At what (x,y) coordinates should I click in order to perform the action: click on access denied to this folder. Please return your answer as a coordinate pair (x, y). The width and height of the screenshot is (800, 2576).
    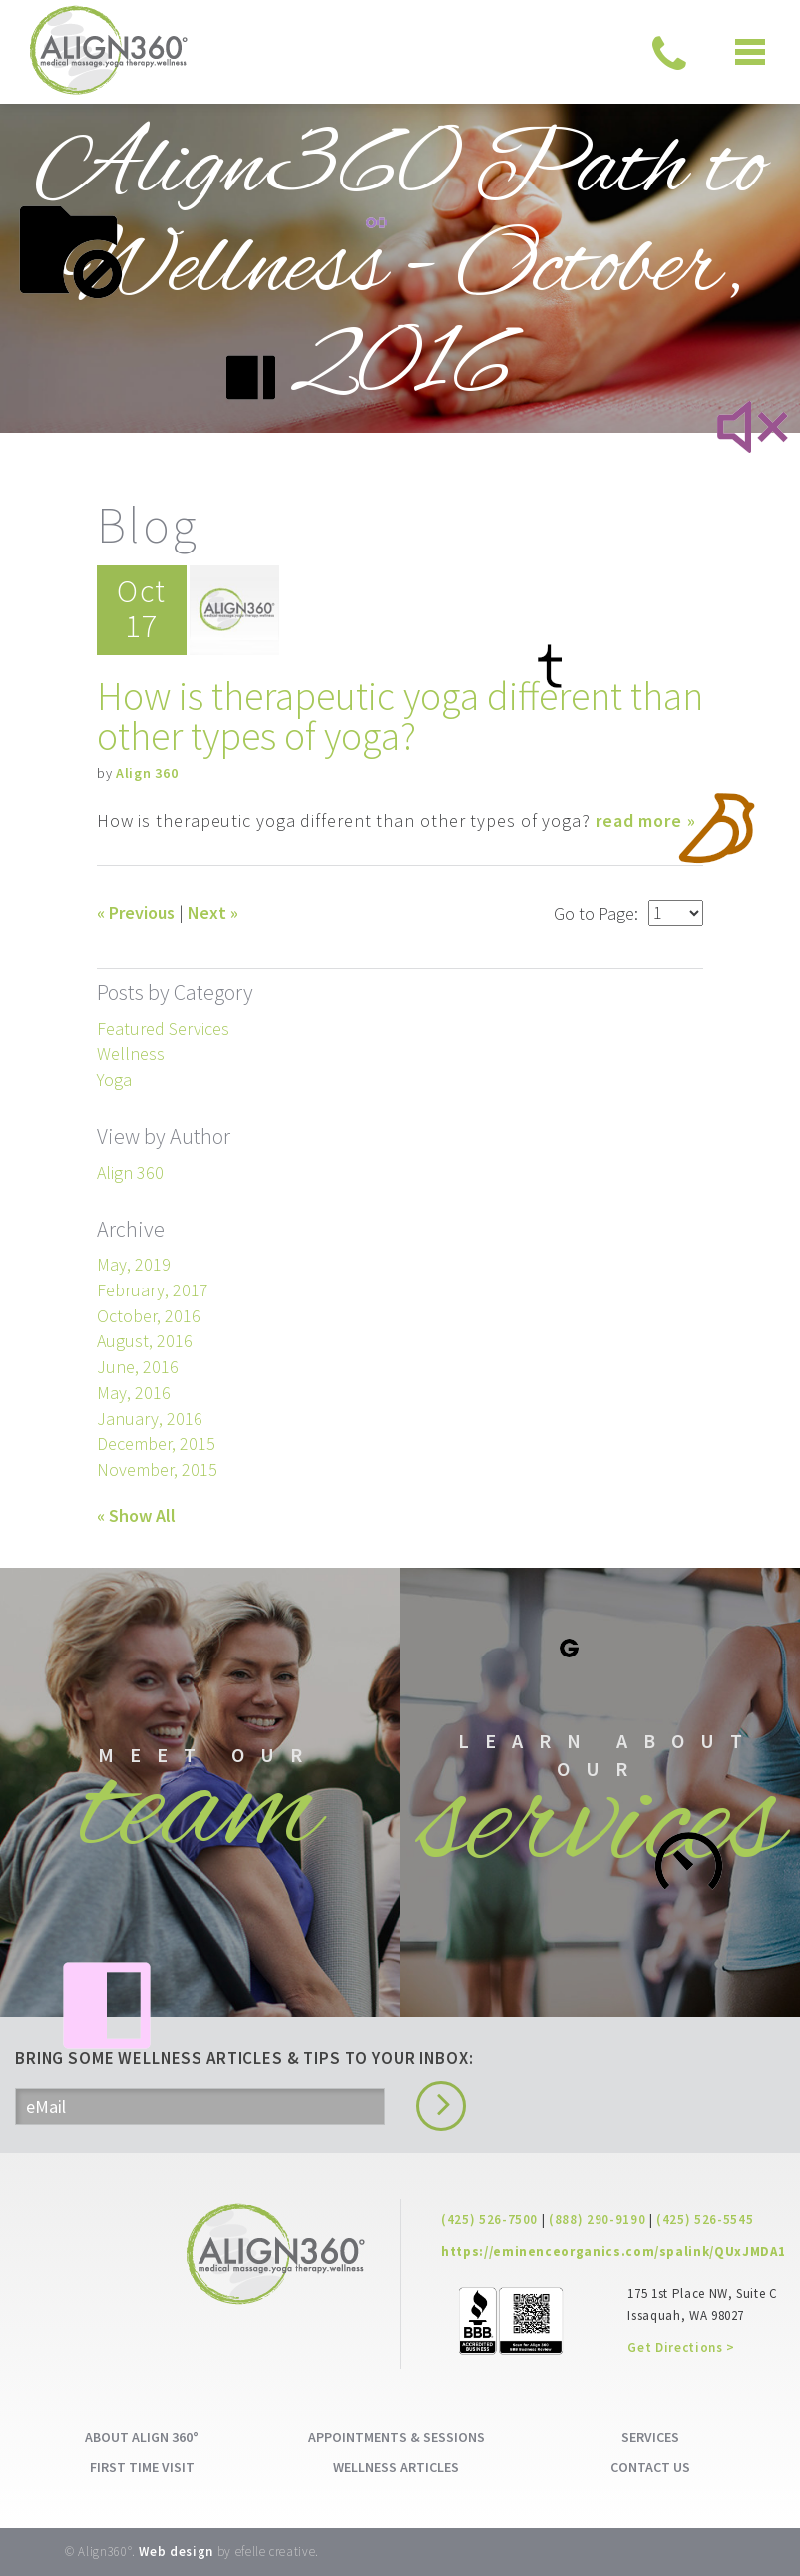
    Looking at the image, I should click on (68, 249).